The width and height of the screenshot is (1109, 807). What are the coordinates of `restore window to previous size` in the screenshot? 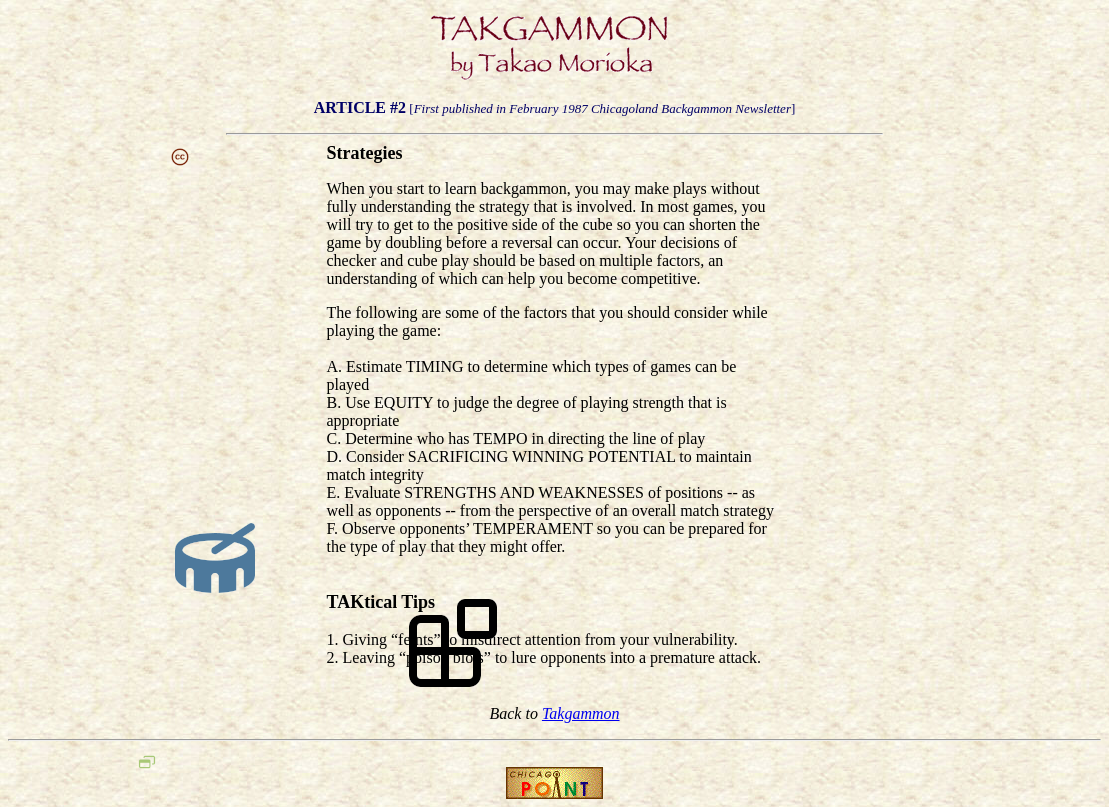 It's located at (147, 762).